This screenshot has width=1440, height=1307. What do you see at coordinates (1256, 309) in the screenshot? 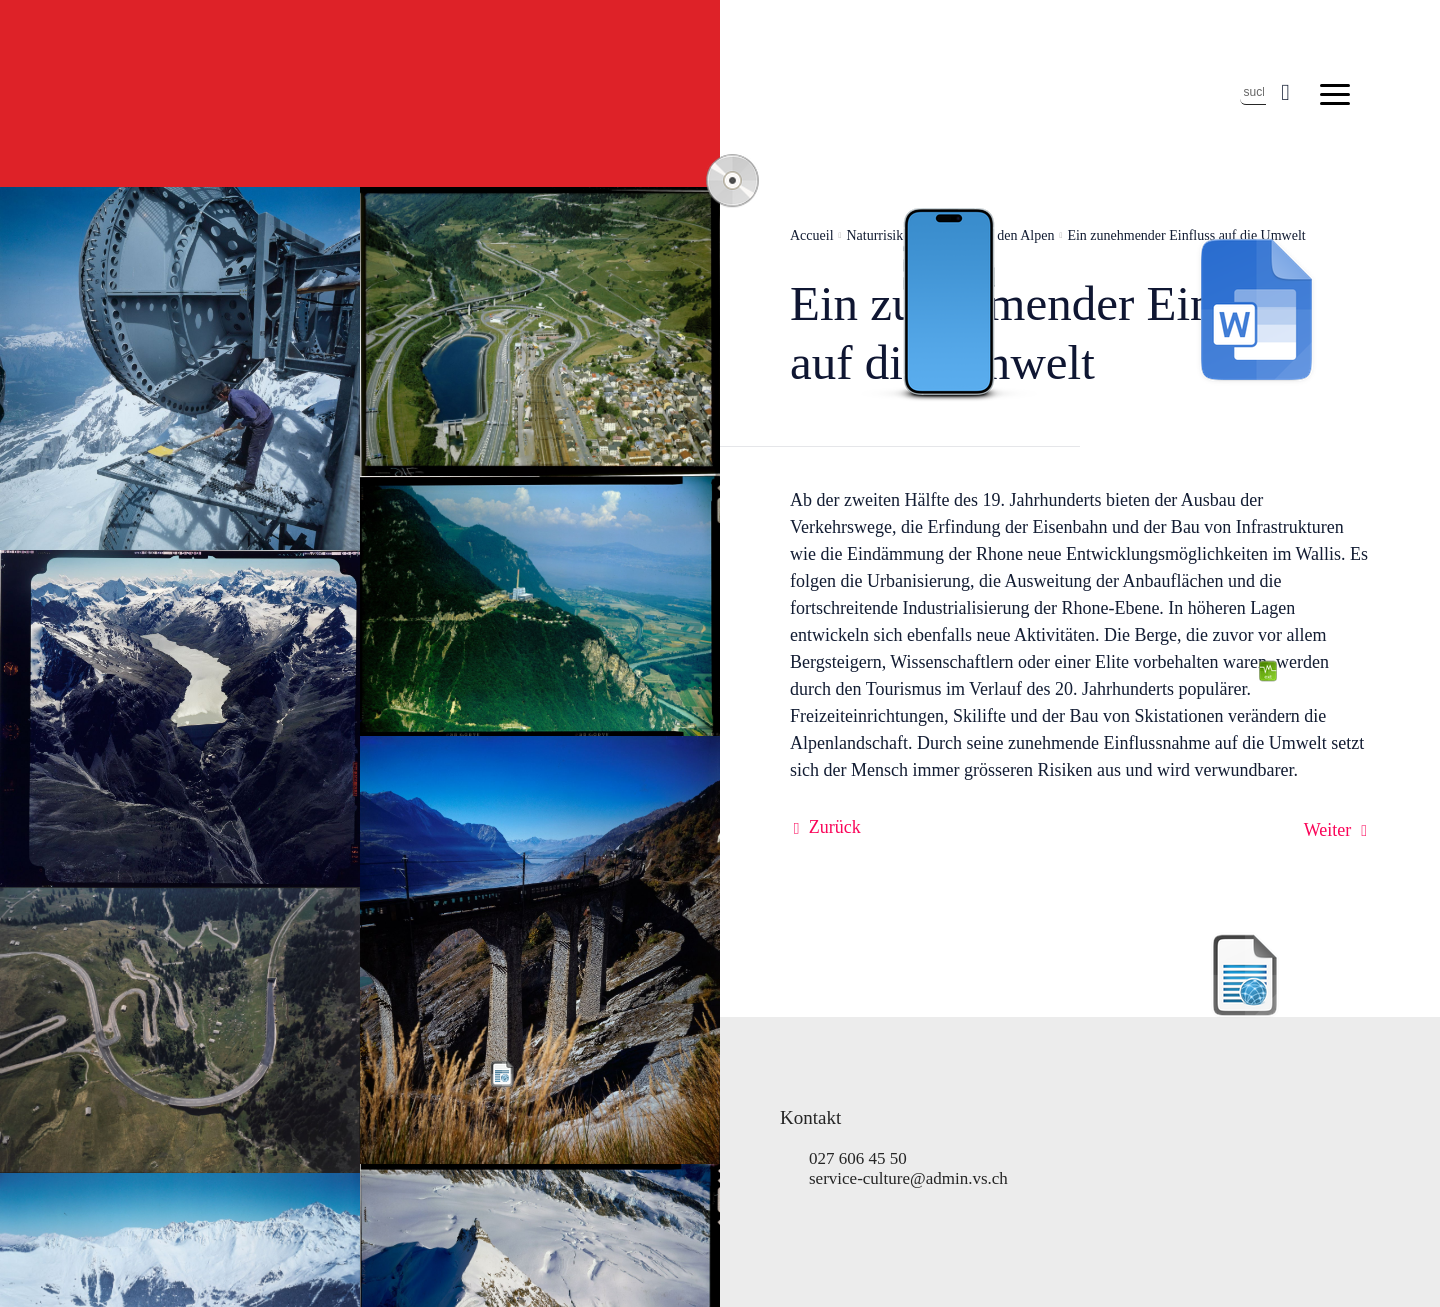
I see `open a microsoft word document` at bounding box center [1256, 309].